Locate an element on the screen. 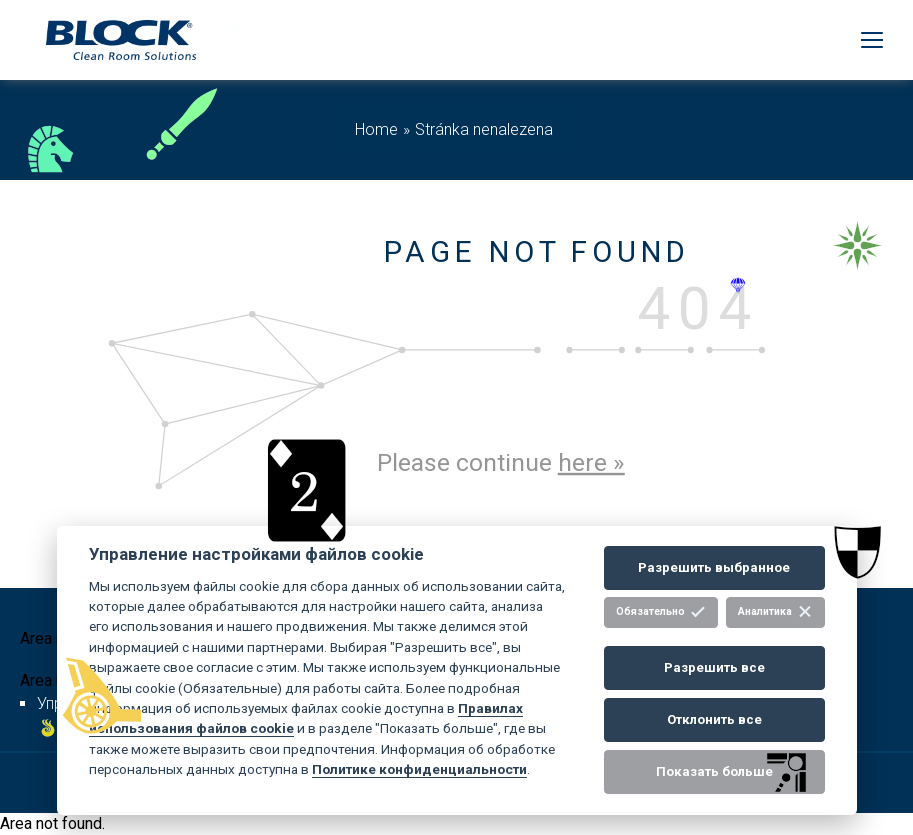  access billiards or pool game is located at coordinates (786, 772).